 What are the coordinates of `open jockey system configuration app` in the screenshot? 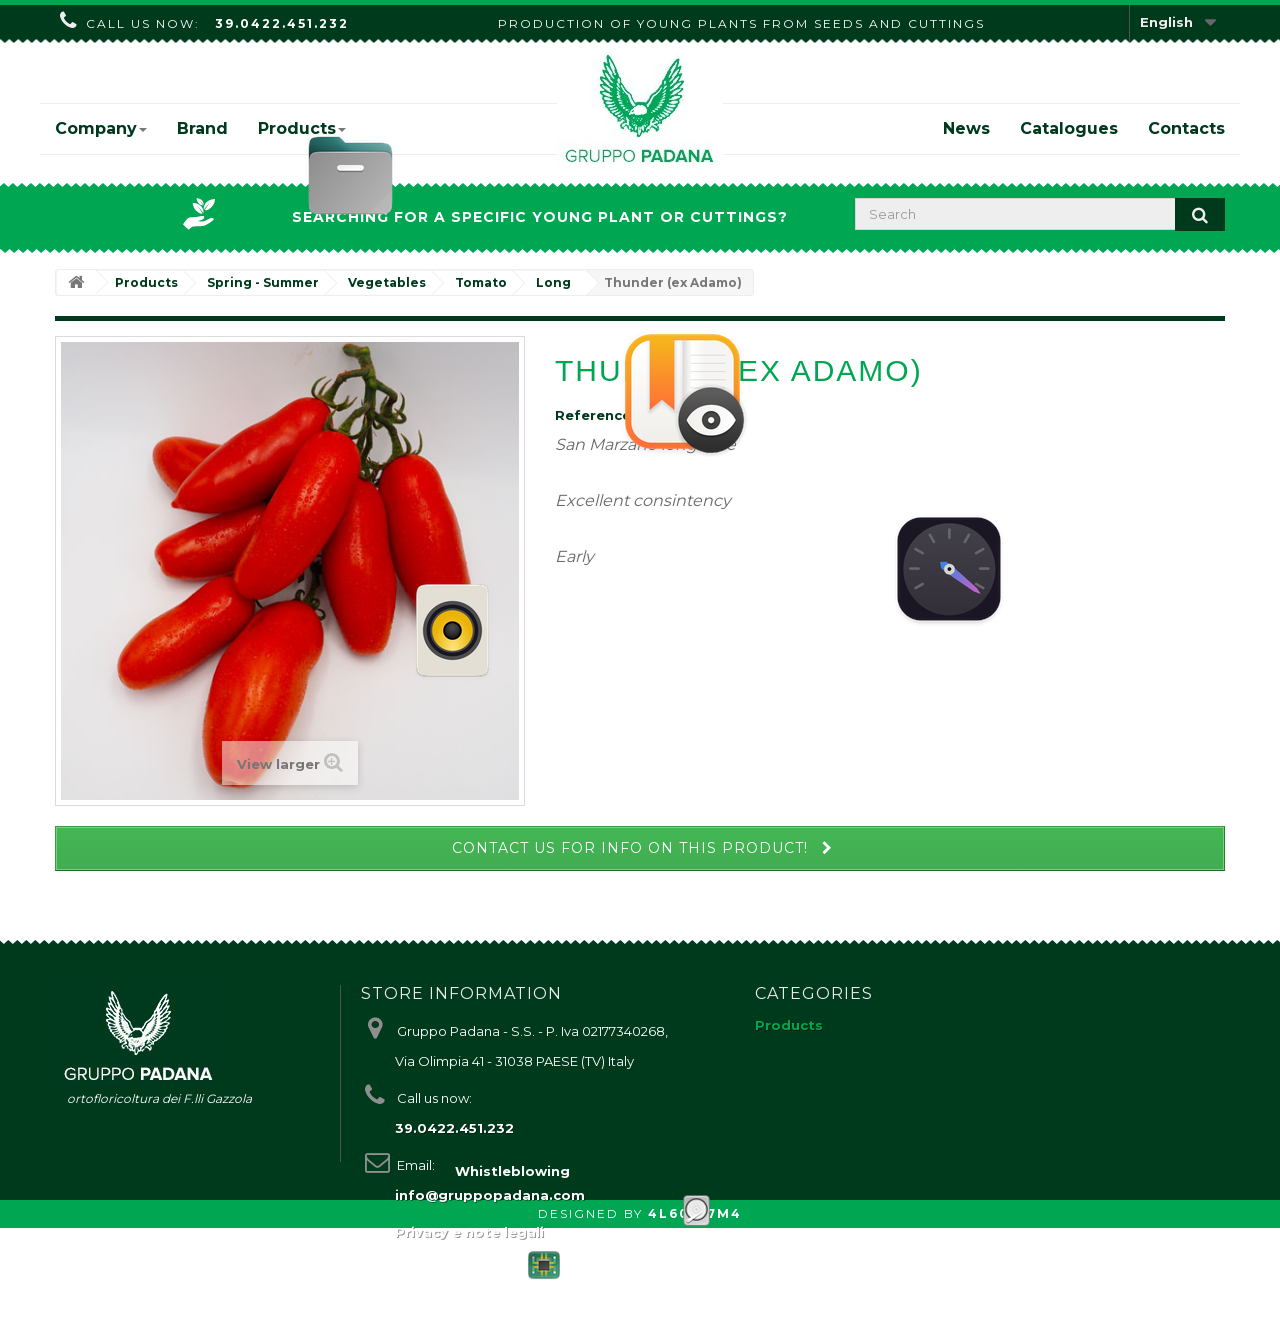 It's located at (544, 1265).